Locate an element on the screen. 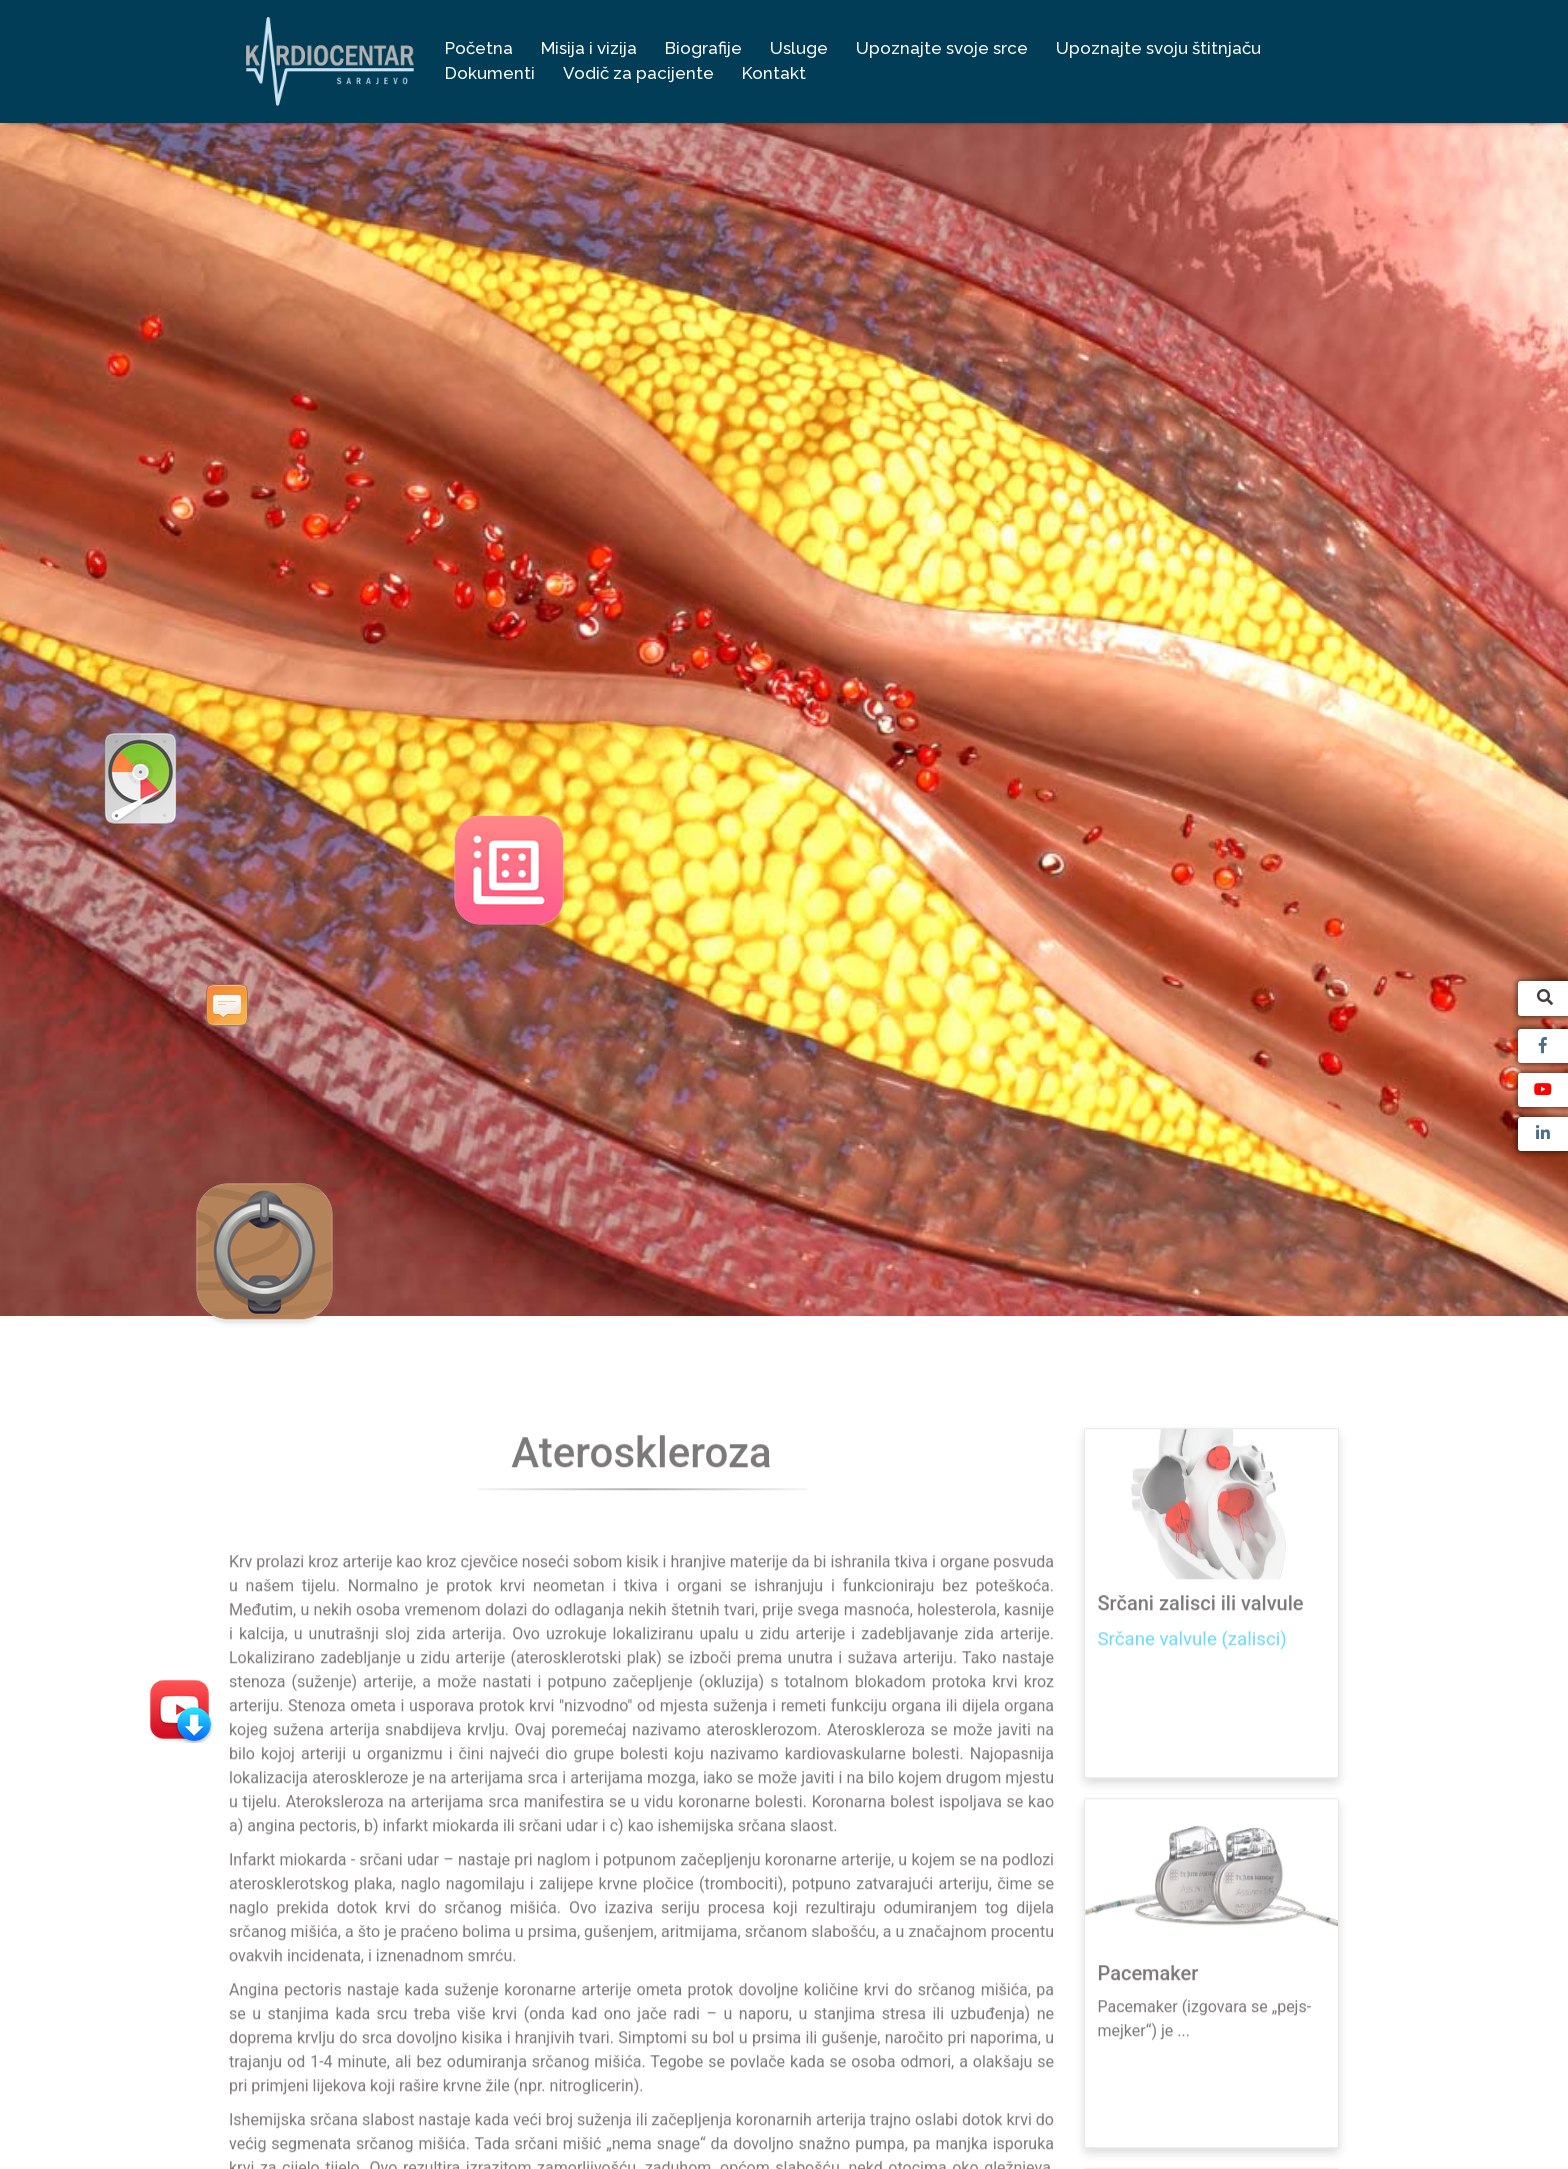 The height and width of the screenshot is (2169, 1568). download videos from youtube is located at coordinates (179, 1709).